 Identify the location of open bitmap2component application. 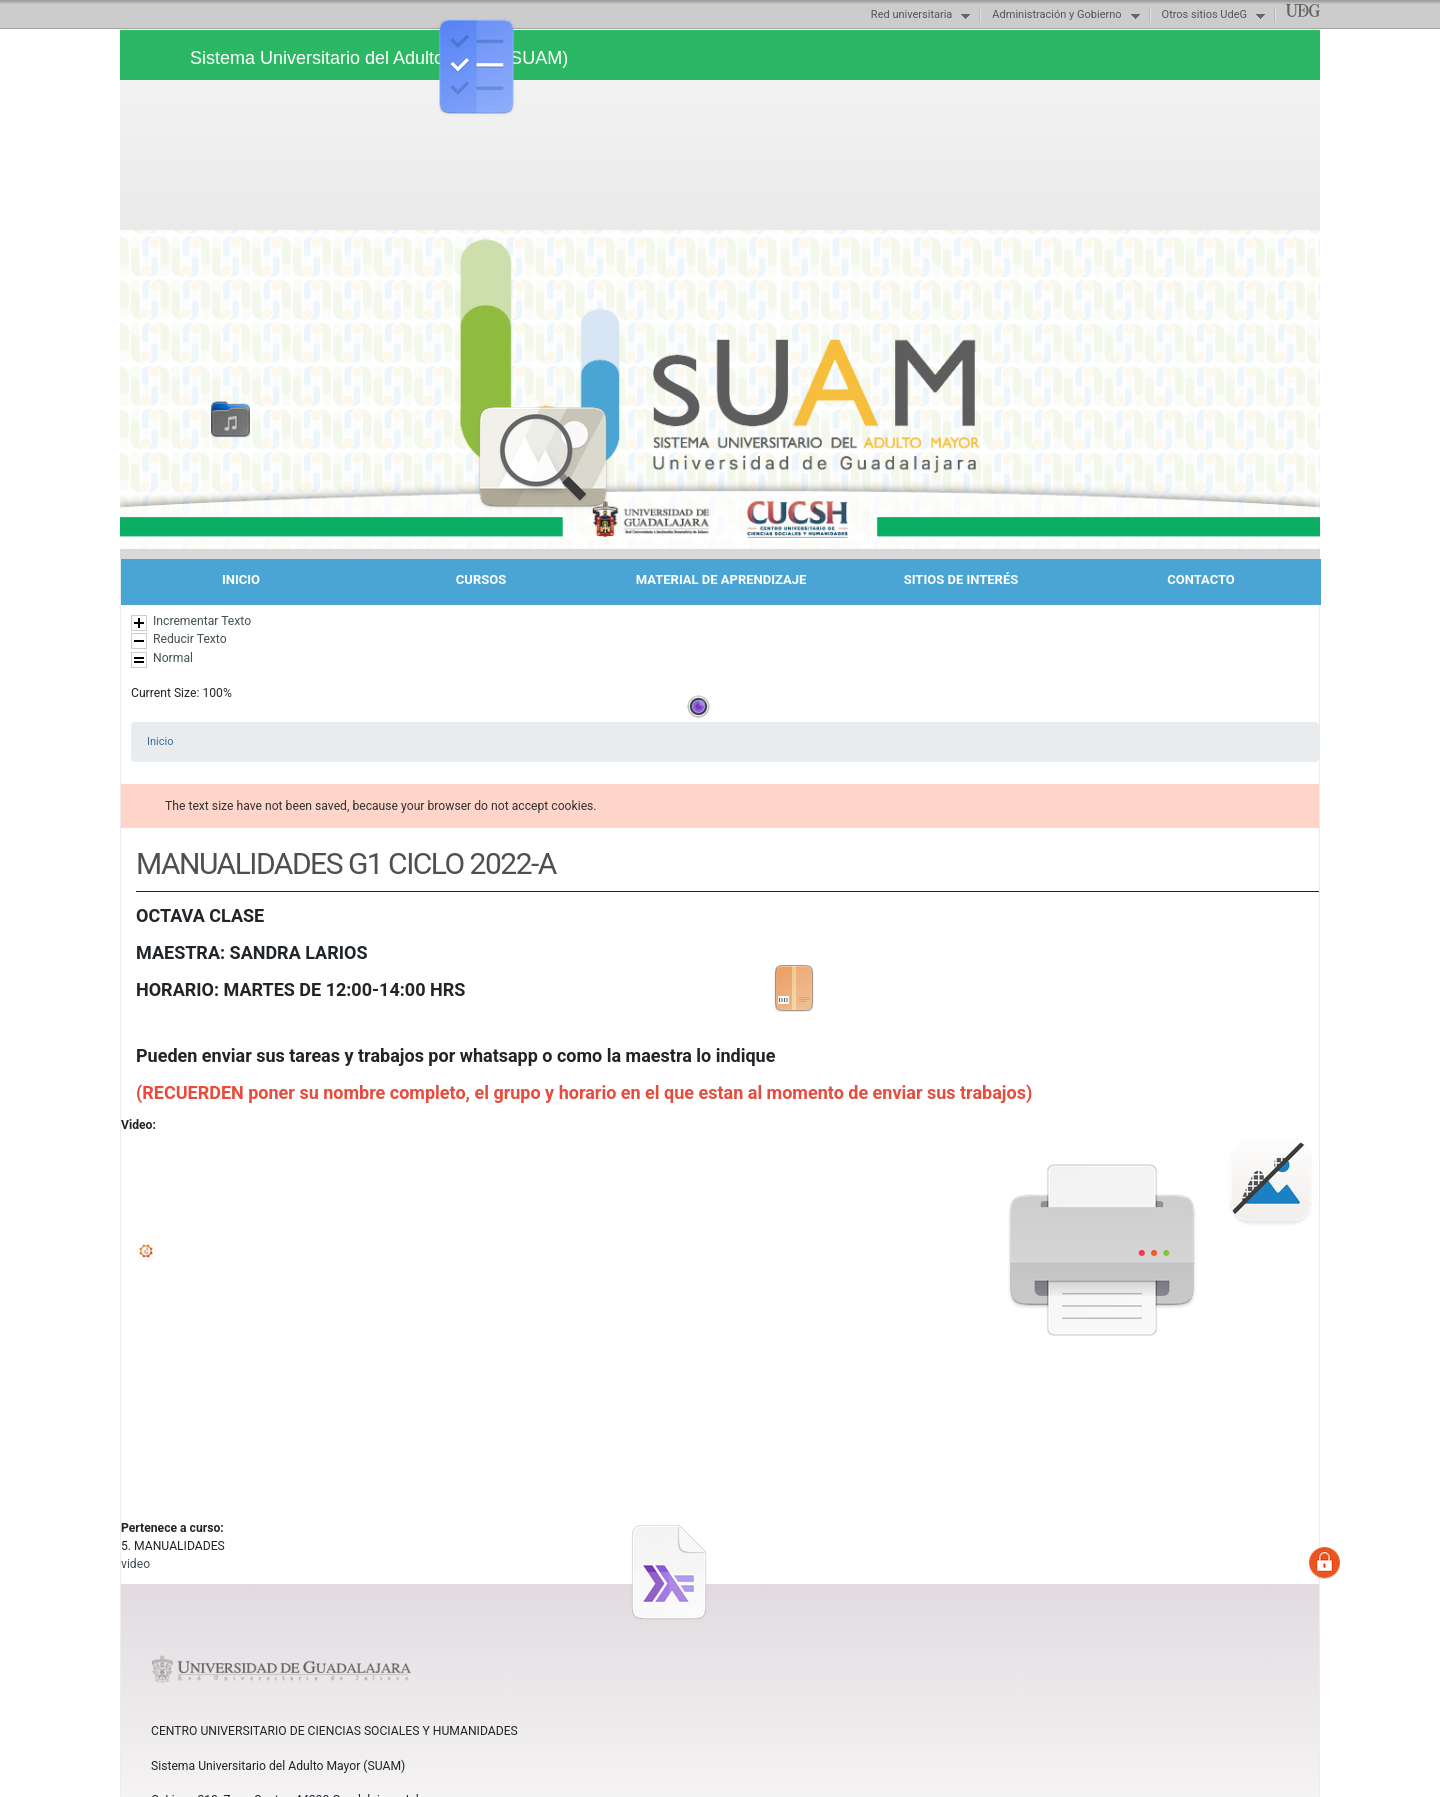
(1271, 1181).